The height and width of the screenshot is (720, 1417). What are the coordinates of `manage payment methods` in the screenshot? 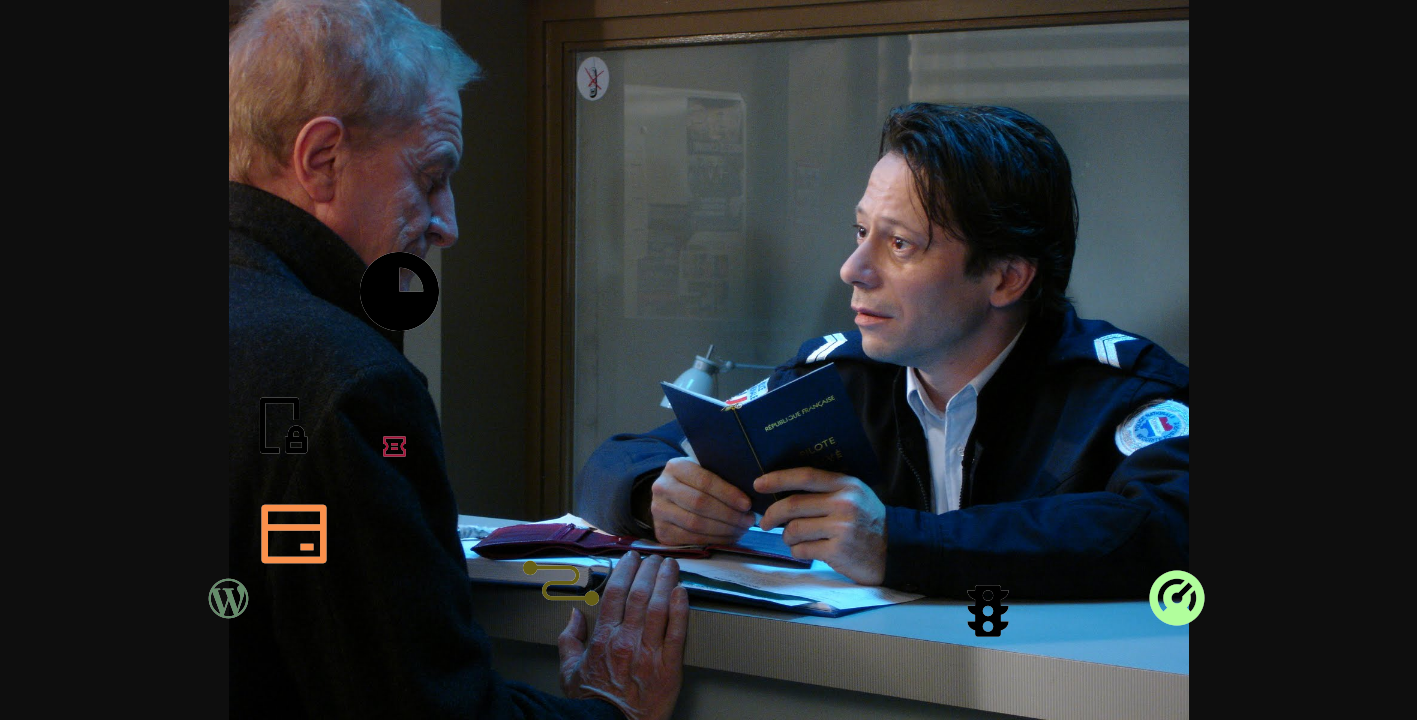 It's located at (294, 534).